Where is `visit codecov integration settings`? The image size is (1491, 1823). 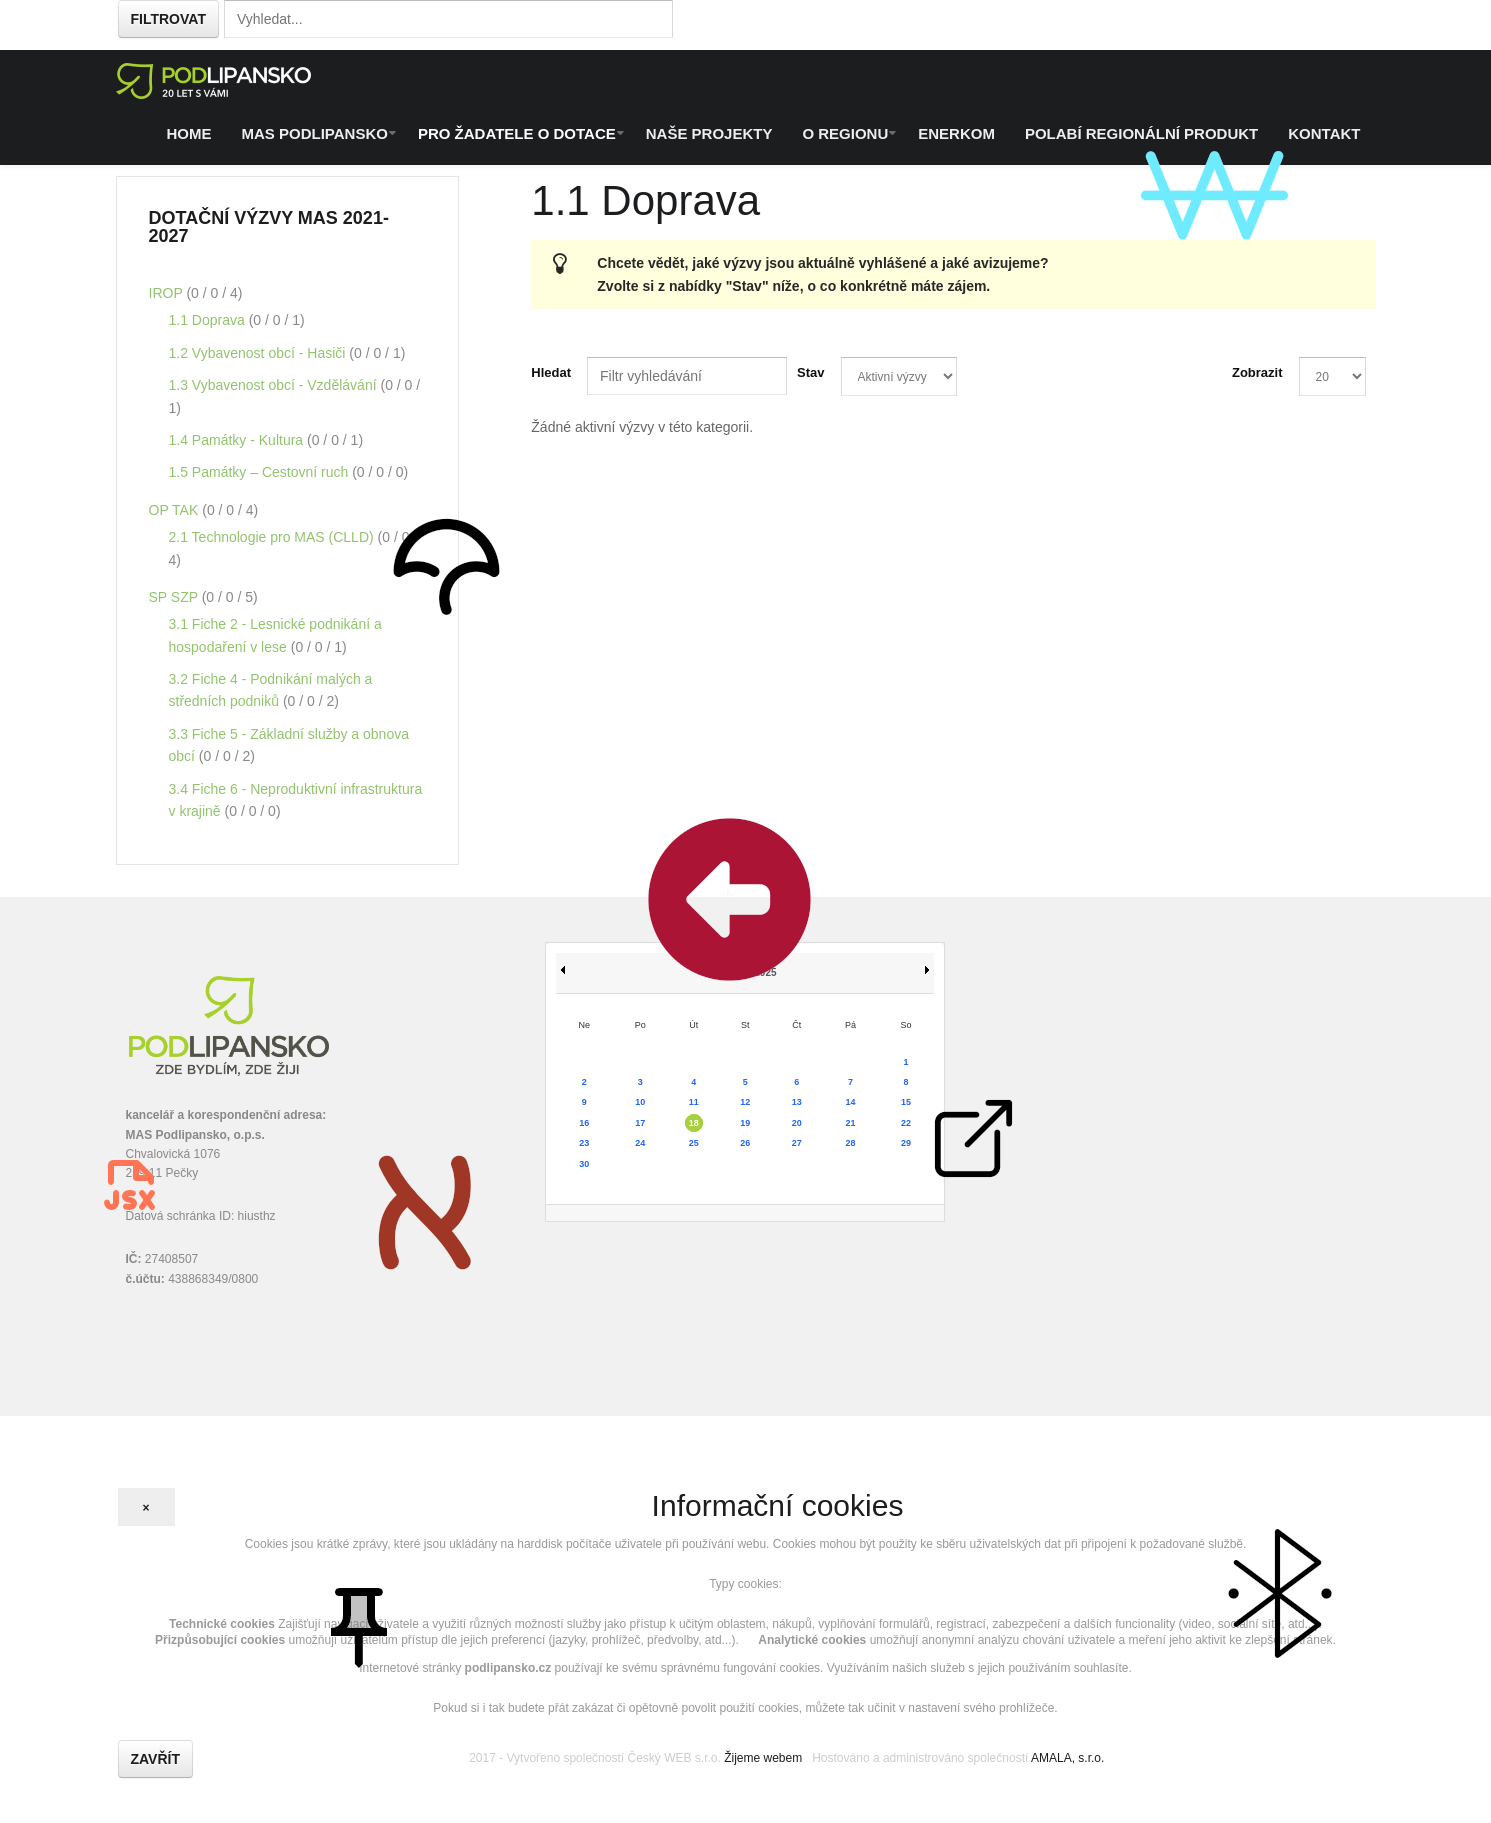
visit codecov integration settings is located at coordinates (446, 566).